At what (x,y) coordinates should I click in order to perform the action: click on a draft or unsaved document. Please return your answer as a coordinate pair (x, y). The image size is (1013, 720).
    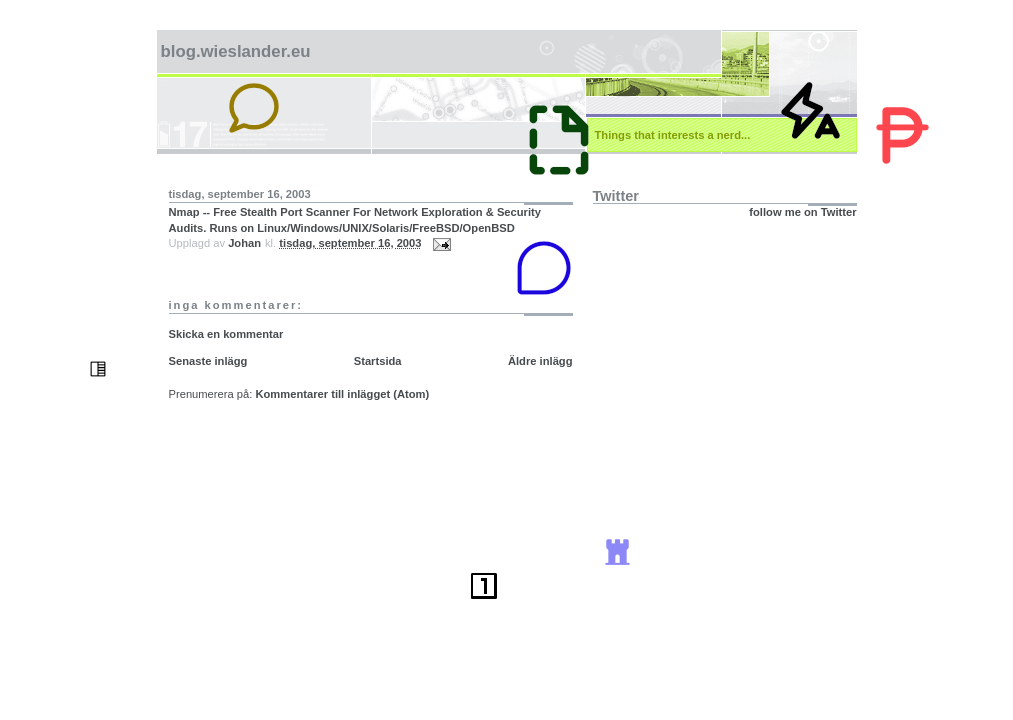
    Looking at the image, I should click on (559, 140).